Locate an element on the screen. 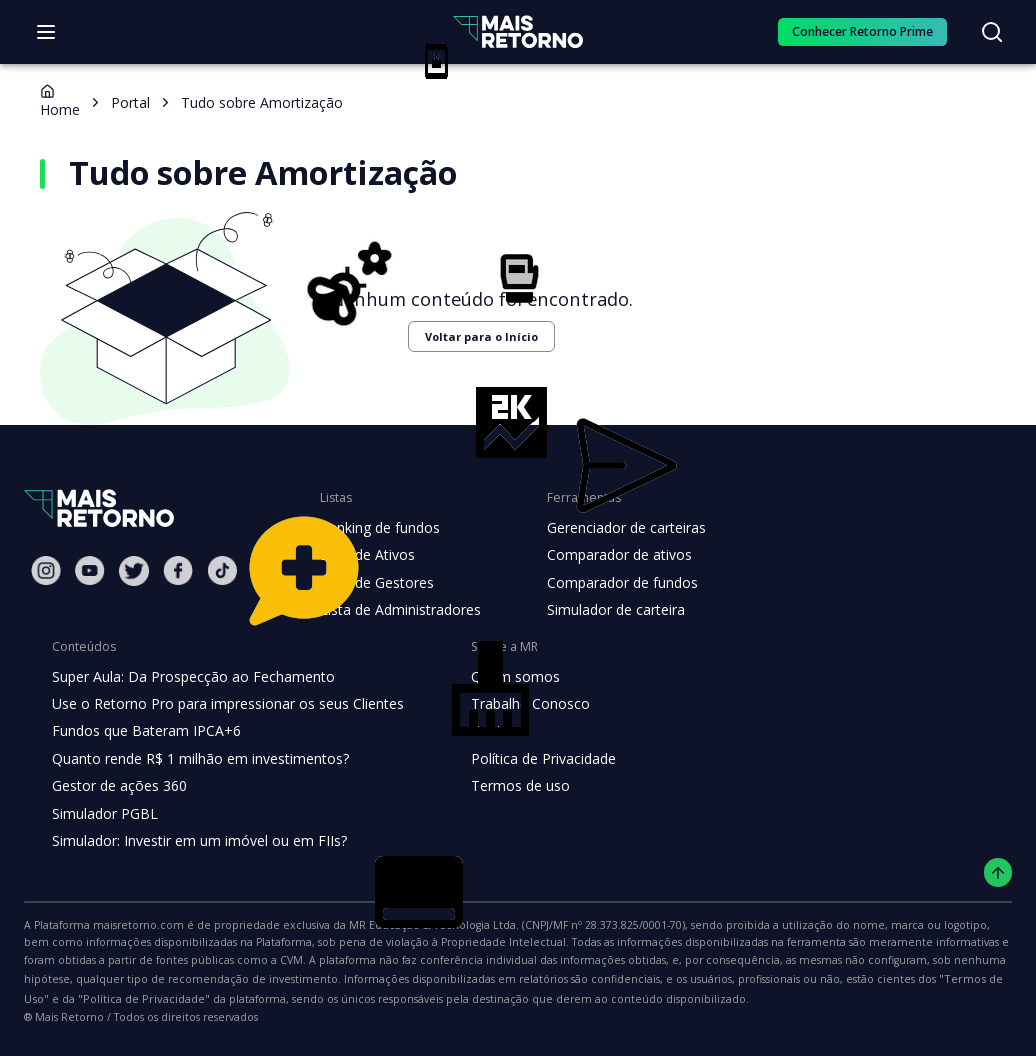 The height and width of the screenshot is (1056, 1036). send a message or comment is located at coordinates (626, 465).